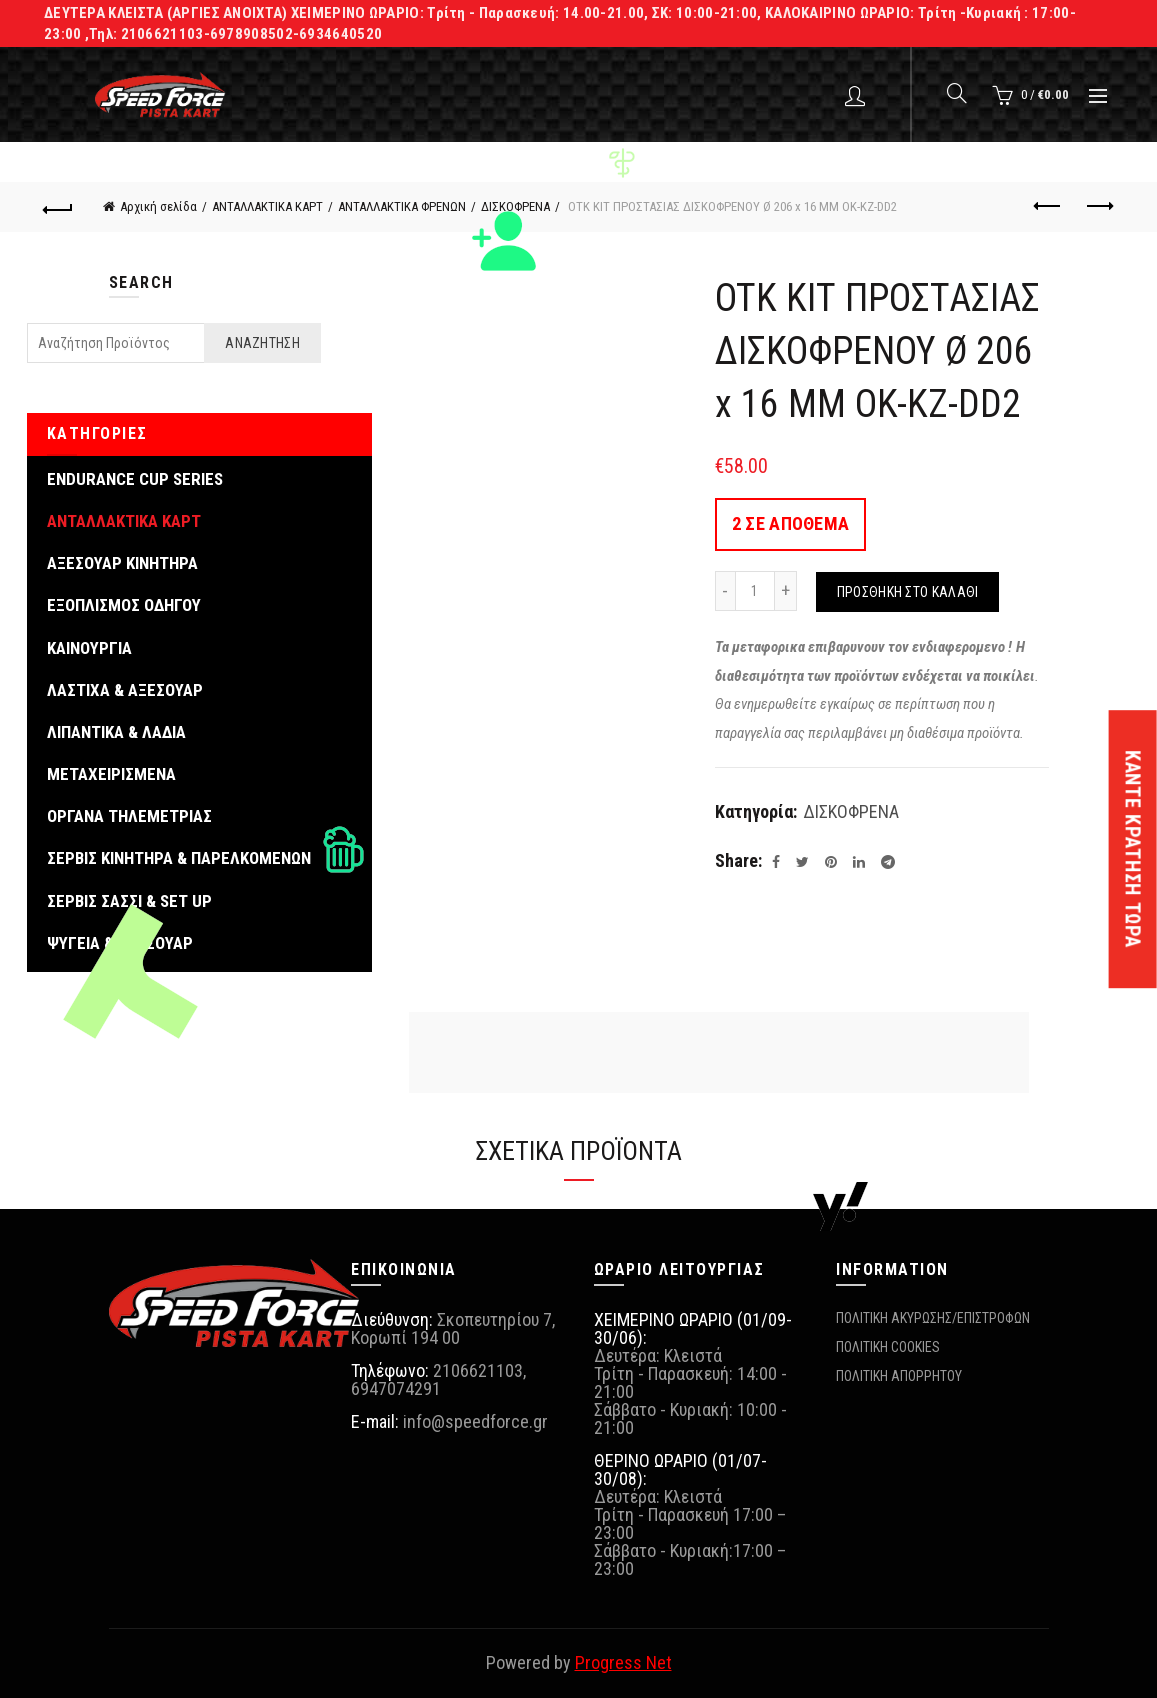 The width and height of the screenshot is (1157, 1698). I want to click on browse nearby bars or breweries, so click(343, 849).